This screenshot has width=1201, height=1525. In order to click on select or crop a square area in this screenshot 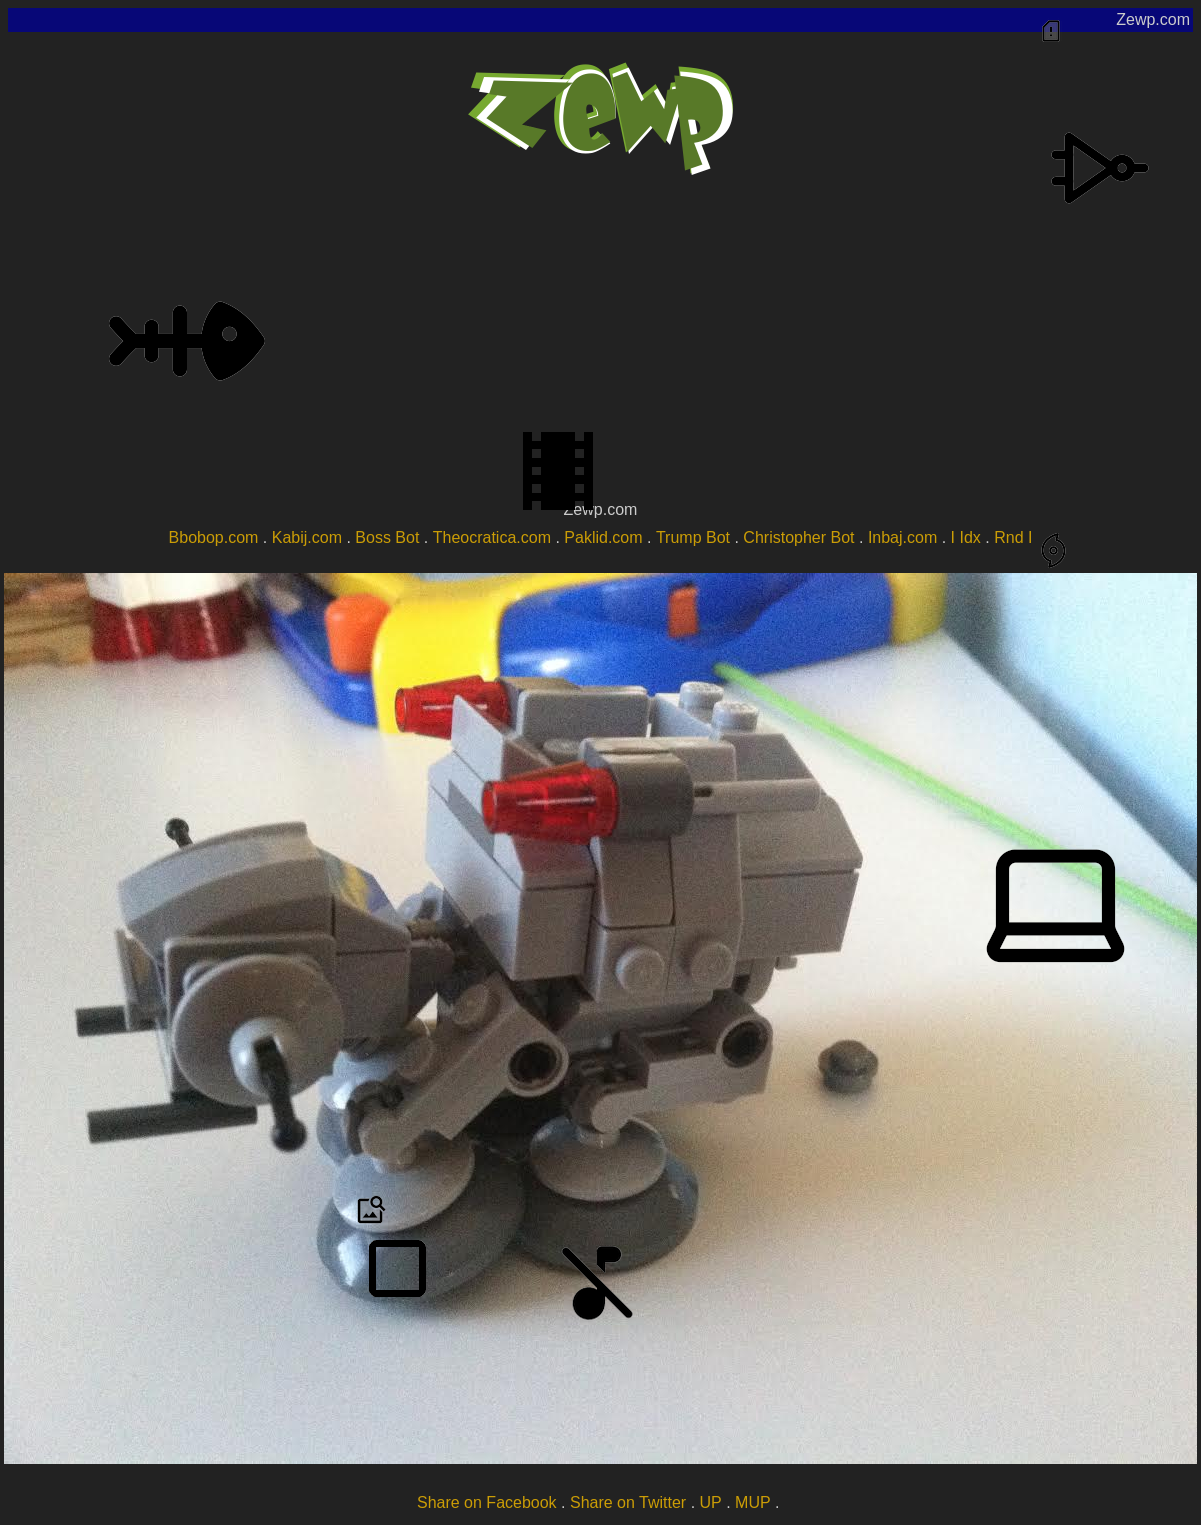, I will do `click(397, 1268)`.